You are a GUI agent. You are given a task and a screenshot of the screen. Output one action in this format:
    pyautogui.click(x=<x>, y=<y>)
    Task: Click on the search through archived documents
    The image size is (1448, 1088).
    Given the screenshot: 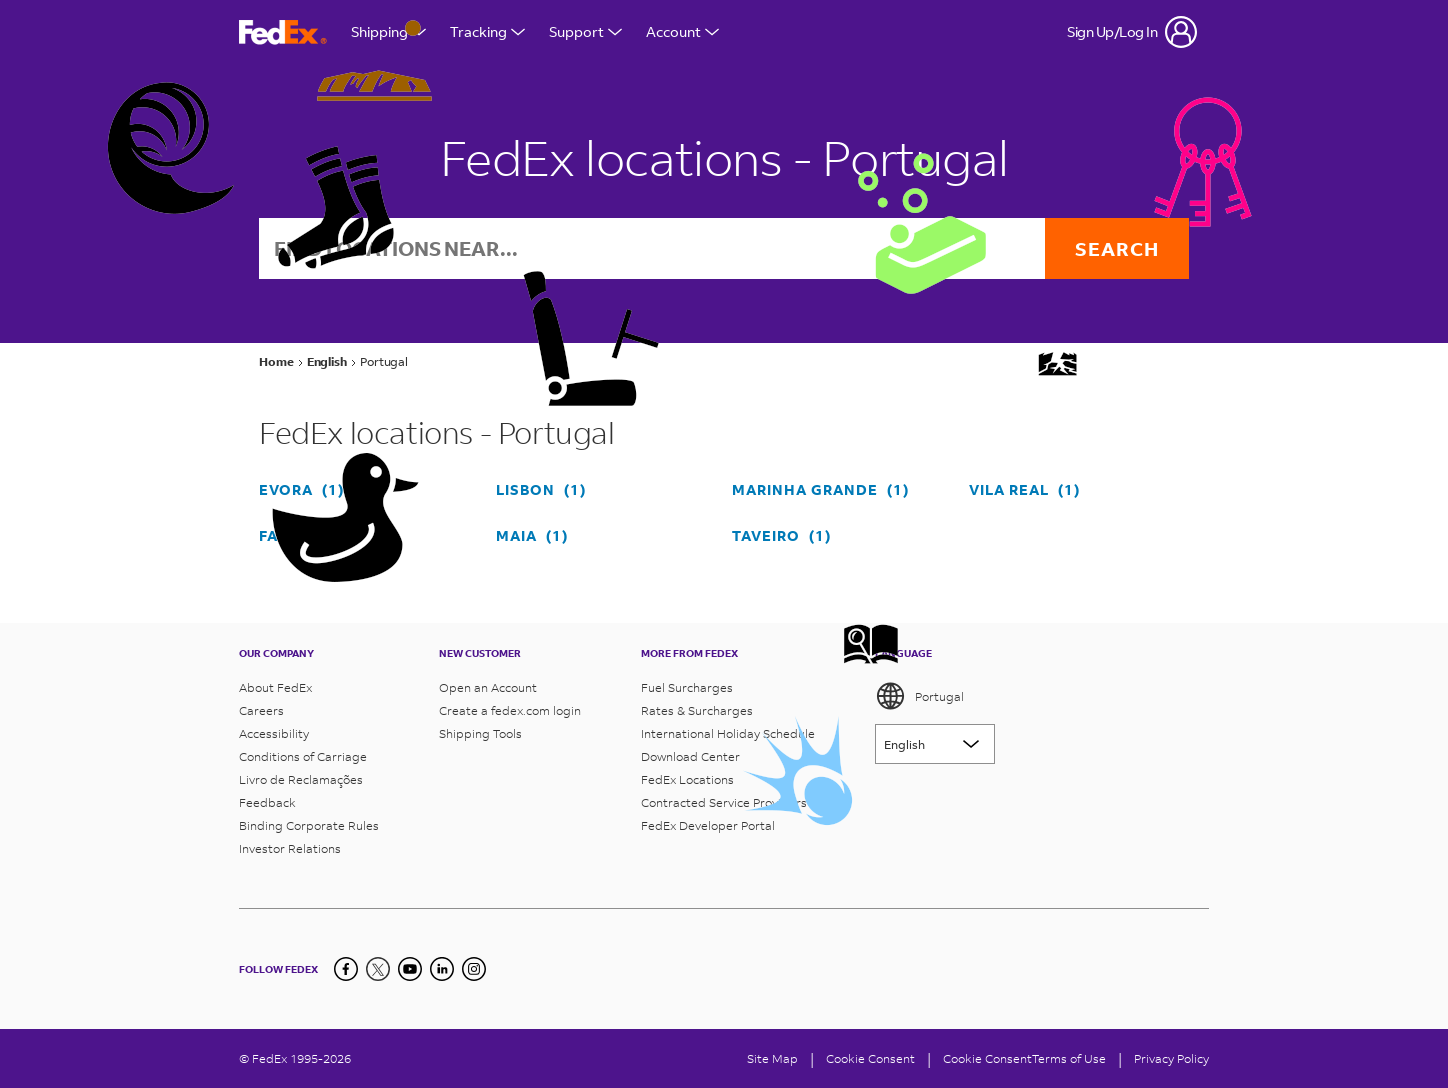 What is the action you would take?
    pyautogui.click(x=871, y=644)
    